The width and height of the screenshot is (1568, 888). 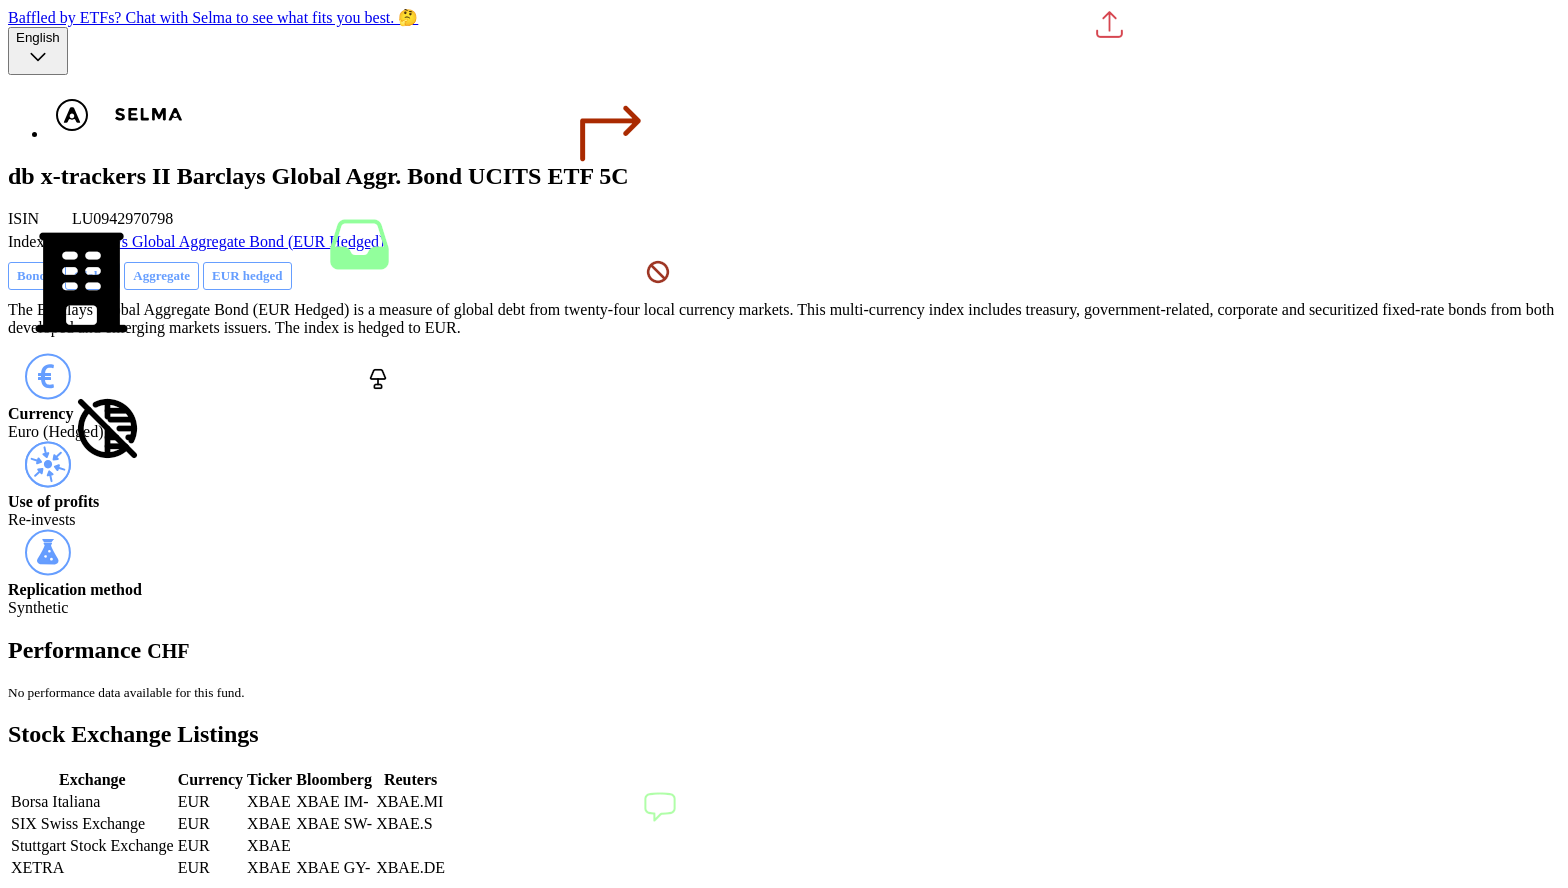 I want to click on open chat or messaging, so click(x=660, y=807).